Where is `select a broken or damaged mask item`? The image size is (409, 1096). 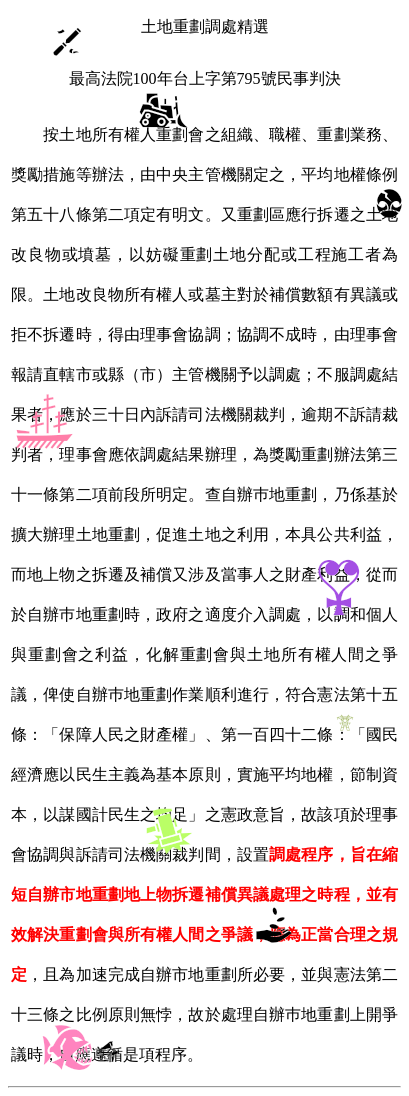
select a broken or damaged mask item is located at coordinates (389, 203).